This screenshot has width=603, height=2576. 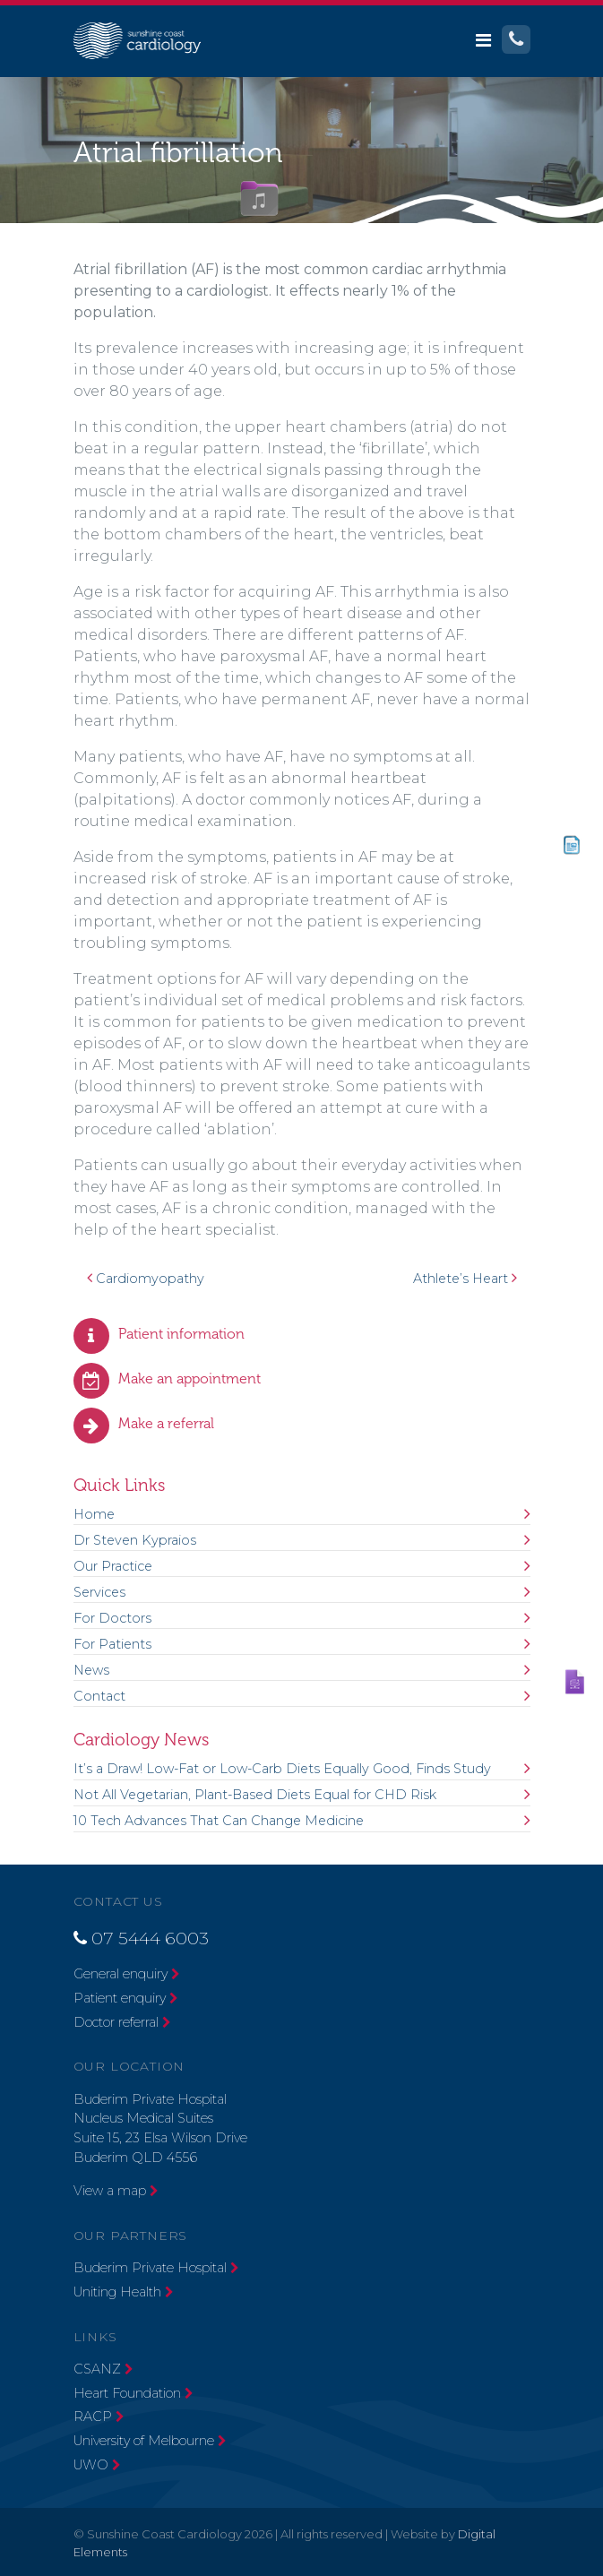 What do you see at coordinates (574, 1682) in the screenshot?
I see `kexi database project shortcut file` at bounding box center [574, 1682].